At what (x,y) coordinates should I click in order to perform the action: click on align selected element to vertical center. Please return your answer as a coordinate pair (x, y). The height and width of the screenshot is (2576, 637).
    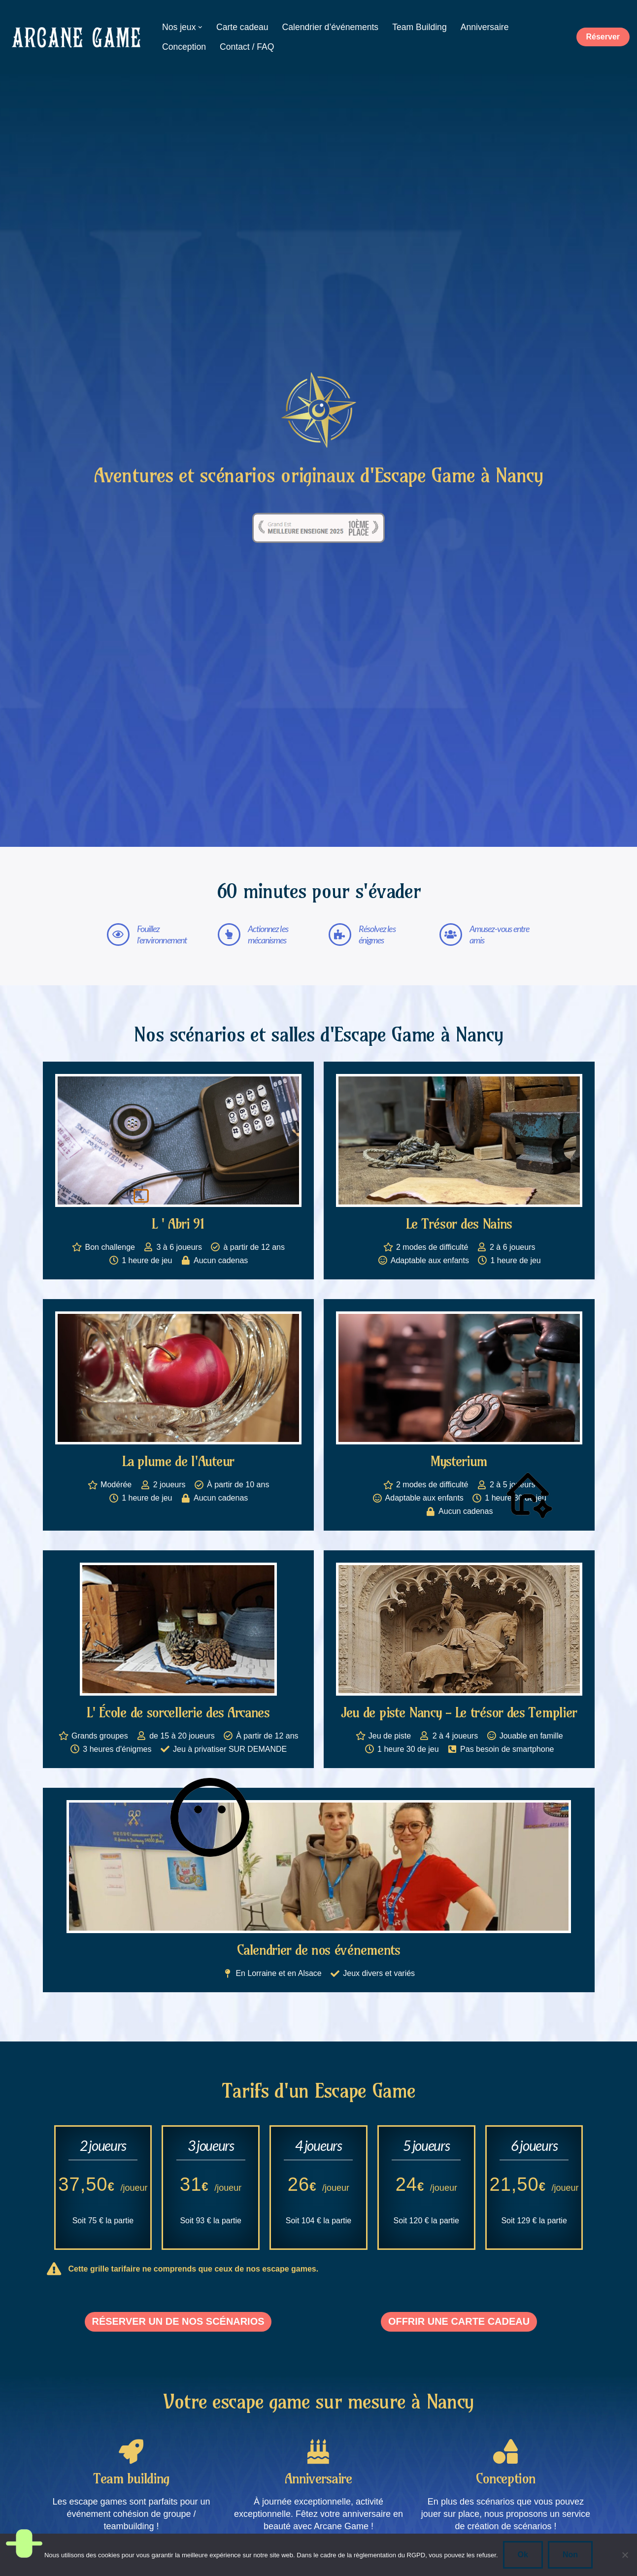
    Looking at the image, I should click on (24, 2543).